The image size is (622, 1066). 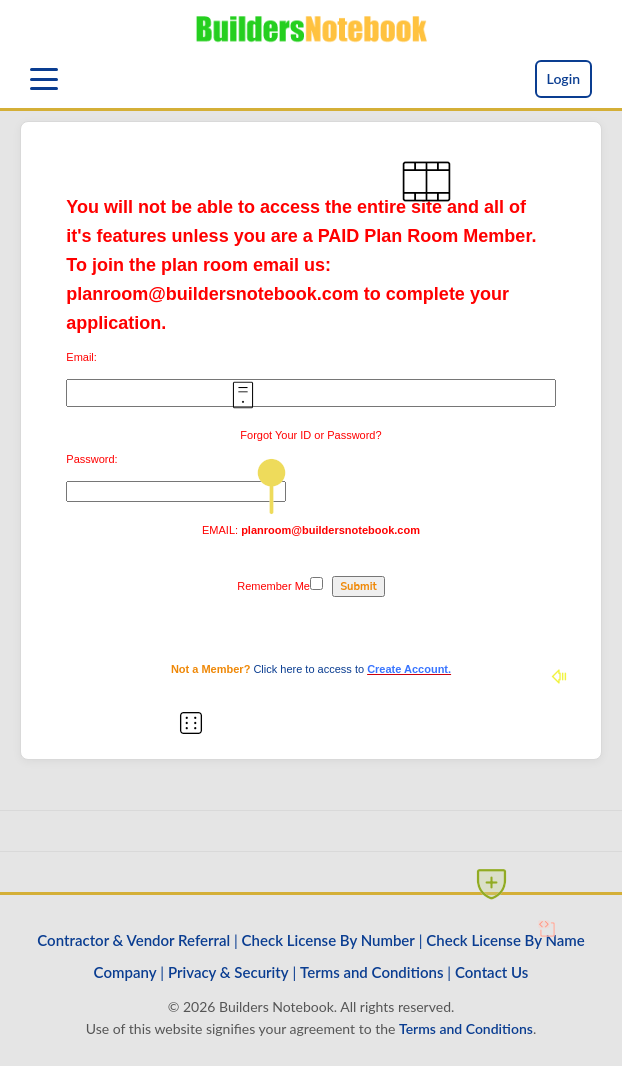 I want to click on go back multiple steps, so click(x=559, y=676).